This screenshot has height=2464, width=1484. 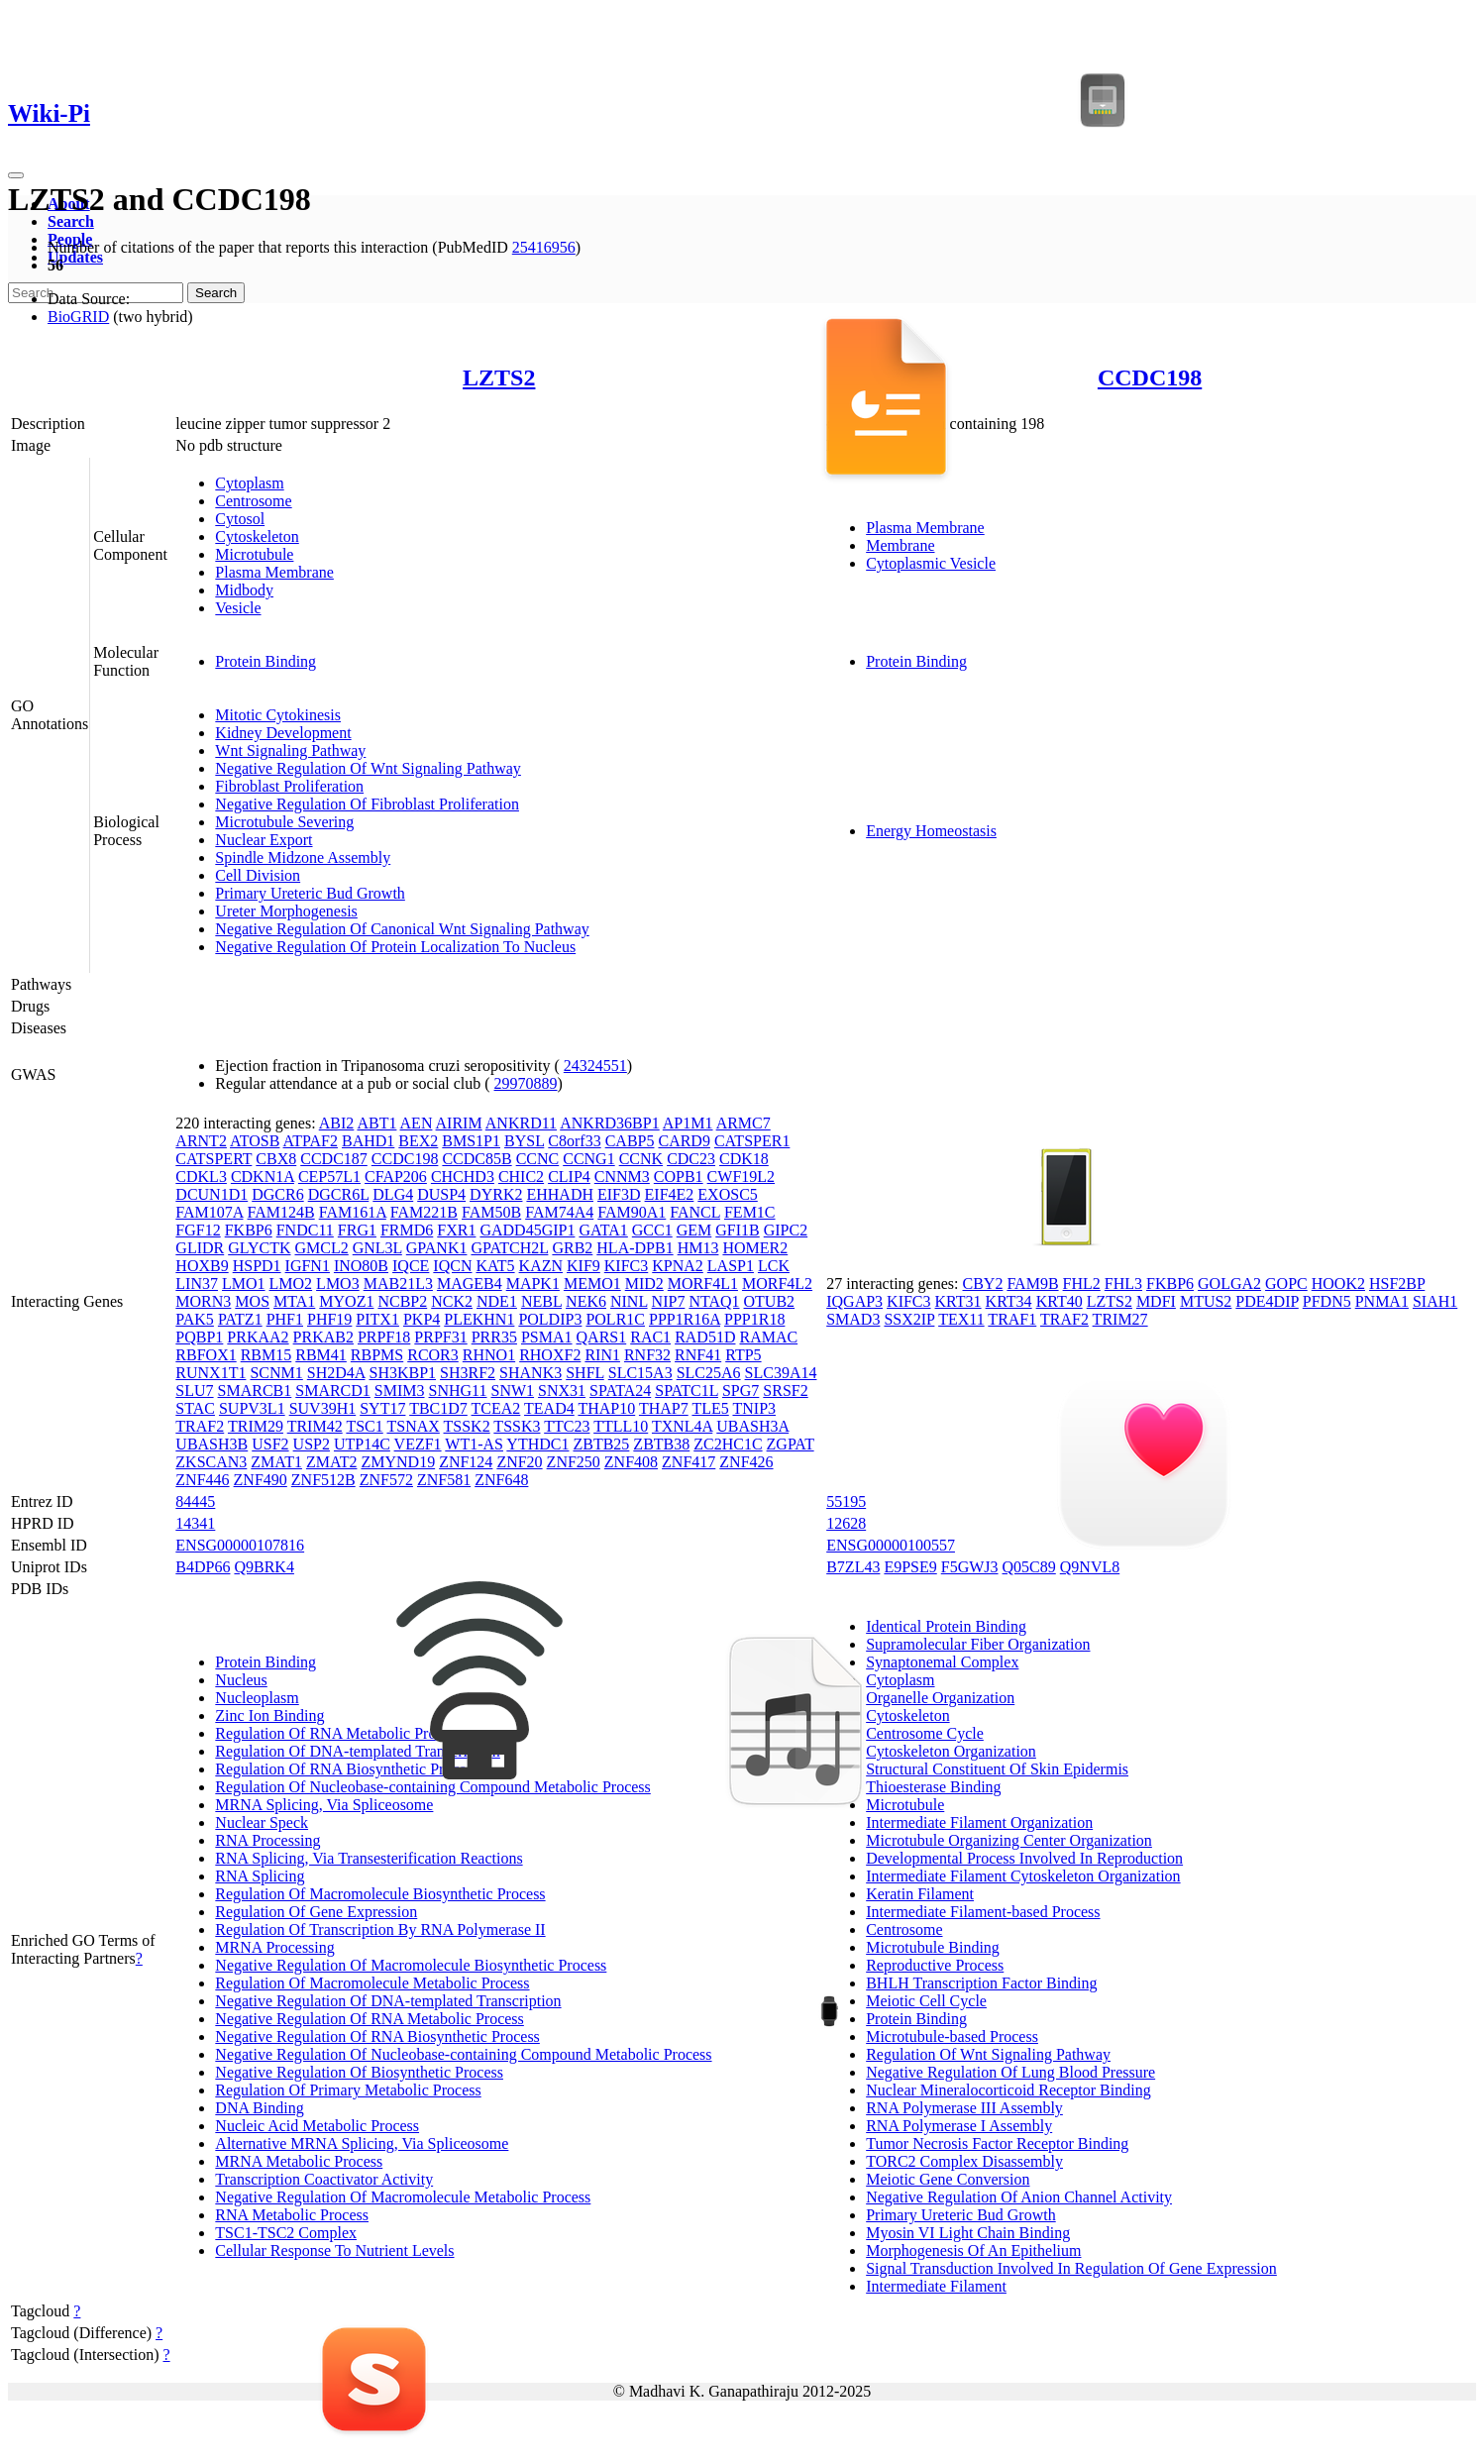 I want to click on an opendocument presentation template file, so click(x=886, y=399).